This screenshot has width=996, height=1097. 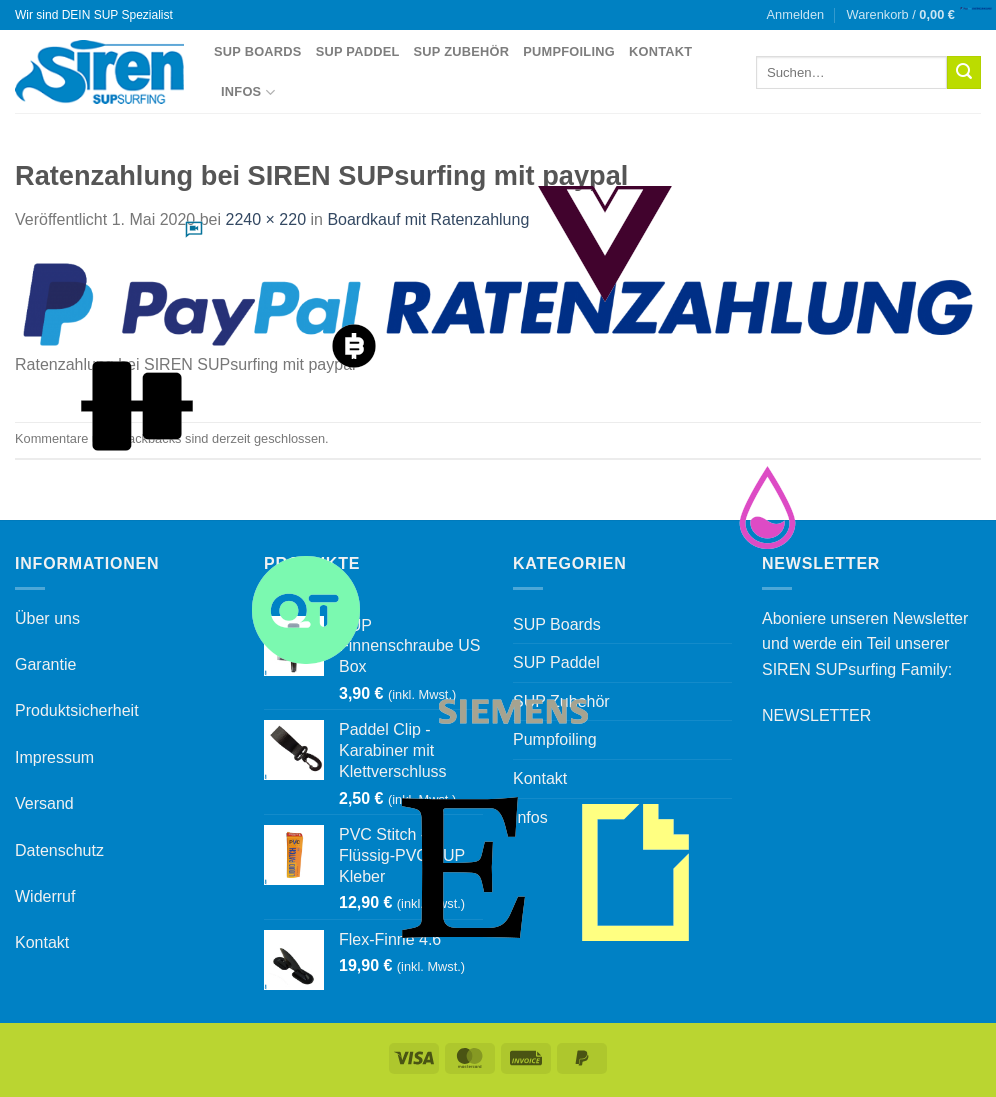 I want to click on align items to vertical center, so click(x=137, y=406).